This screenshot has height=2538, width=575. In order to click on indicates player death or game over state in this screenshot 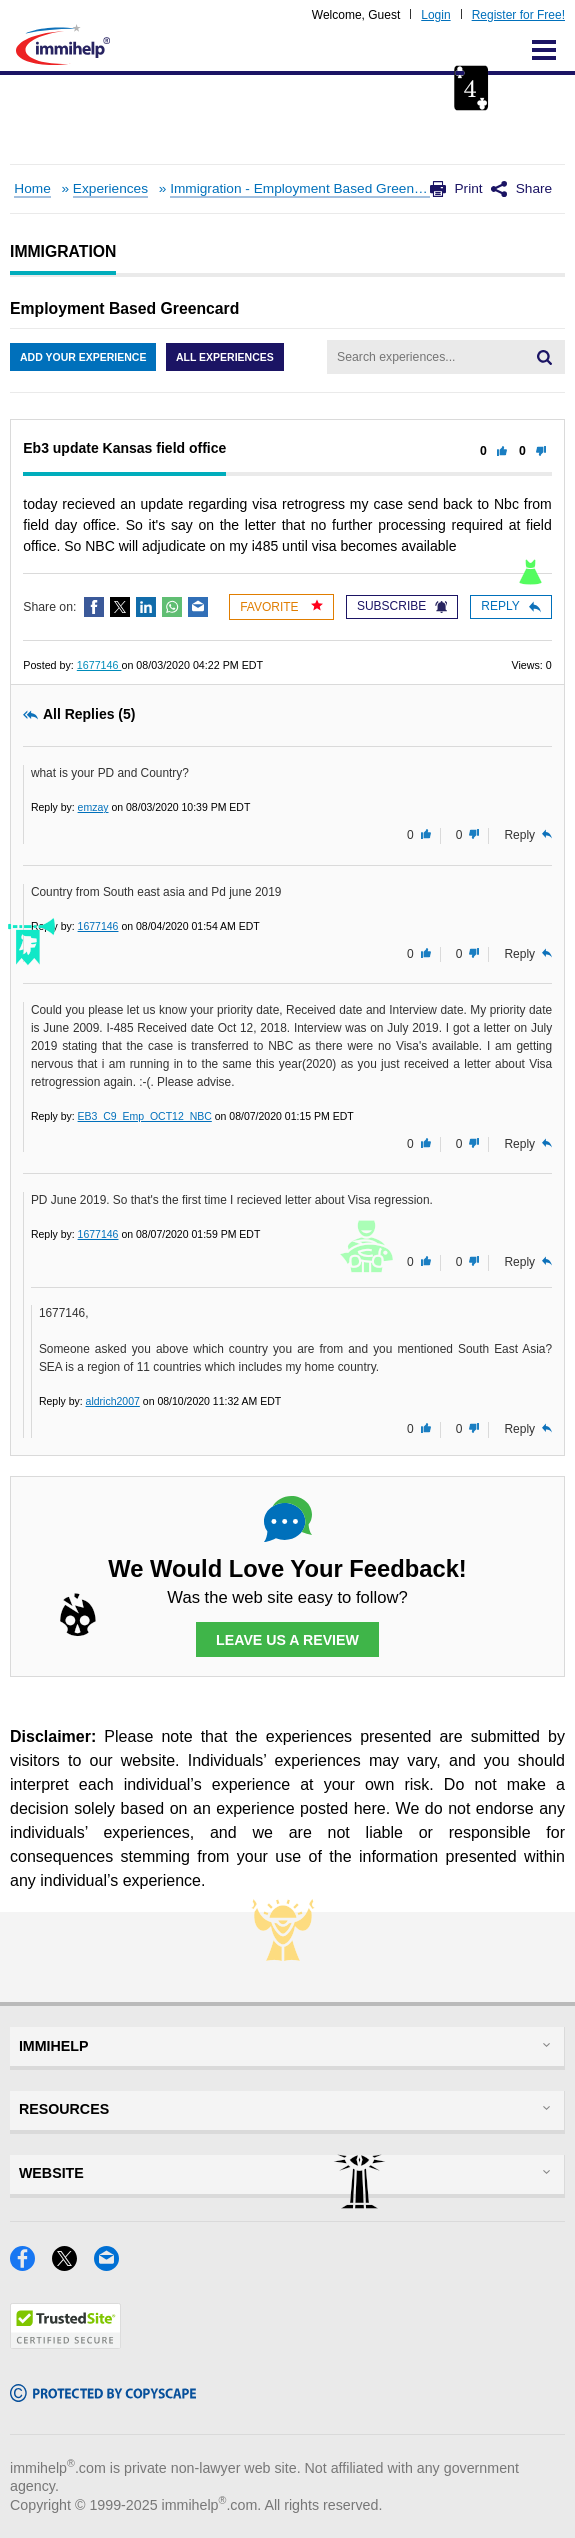, I will do `click(77, 1615)`.